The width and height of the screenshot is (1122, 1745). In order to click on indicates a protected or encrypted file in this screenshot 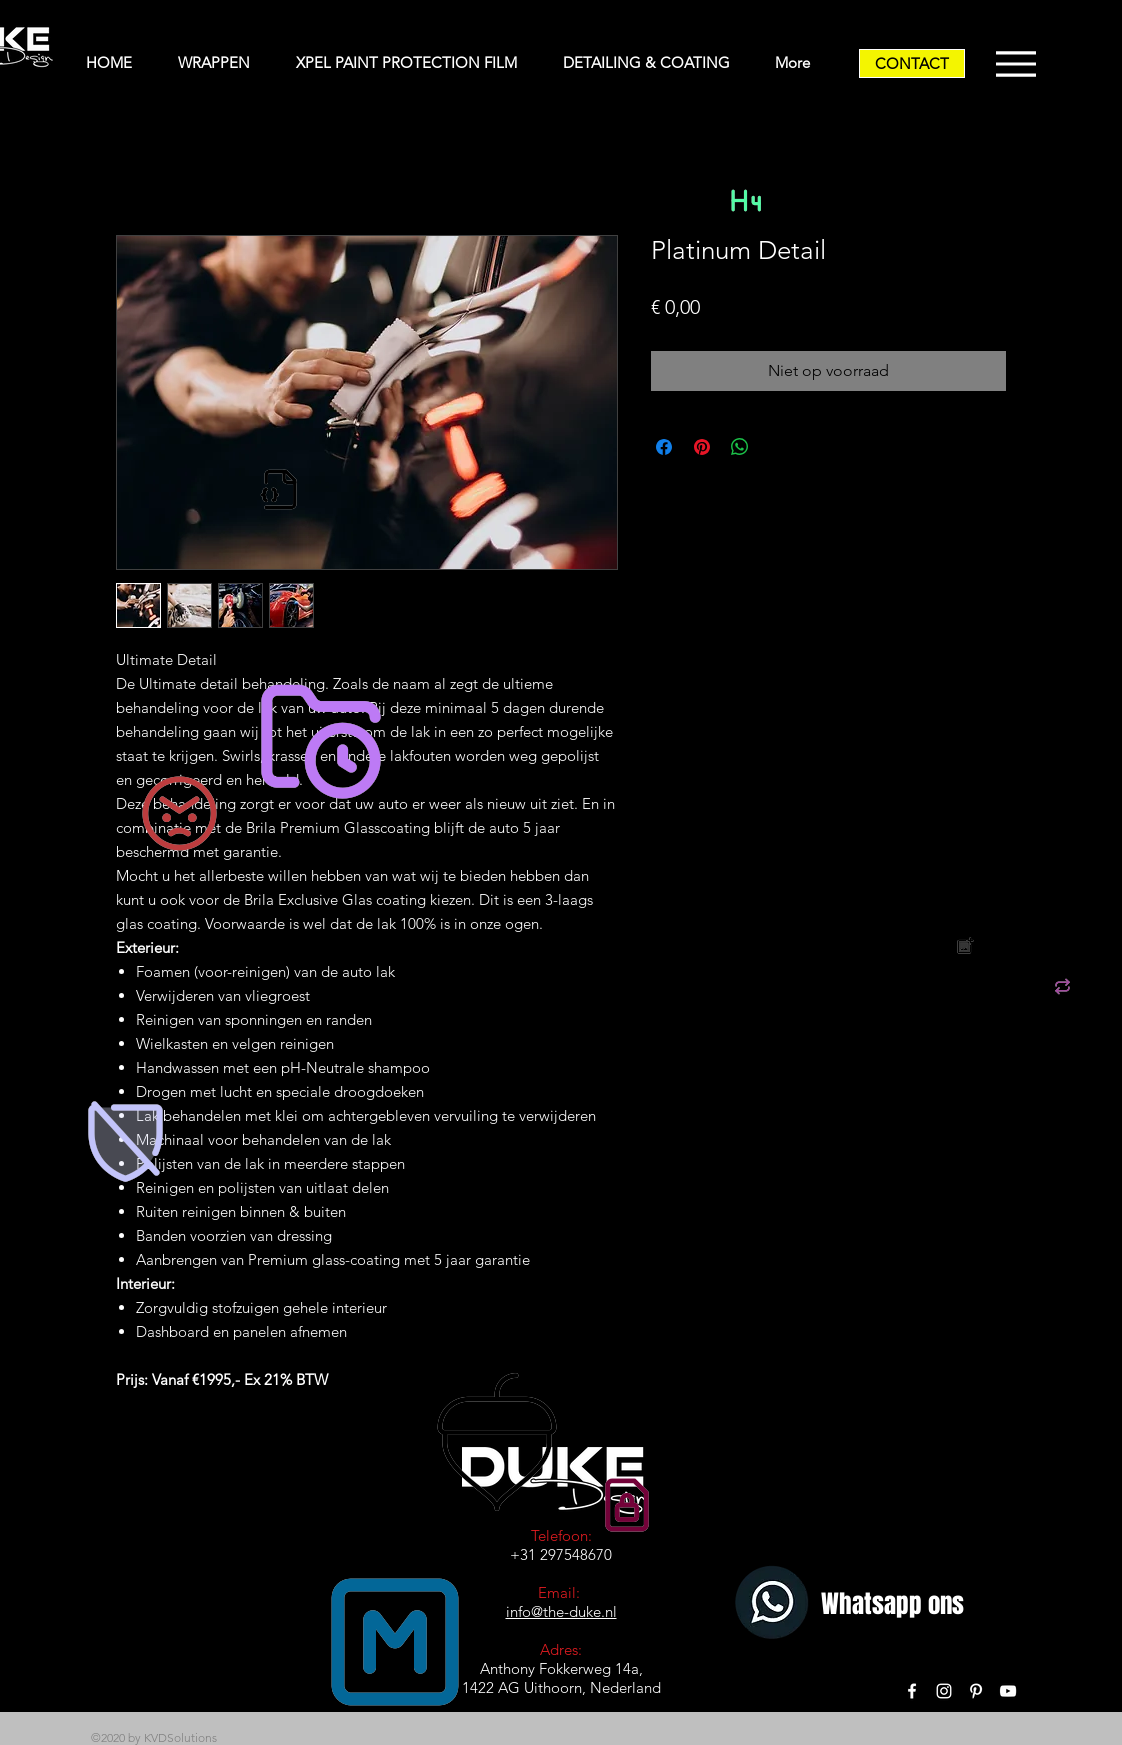, I will do `click(627, 1505)`.